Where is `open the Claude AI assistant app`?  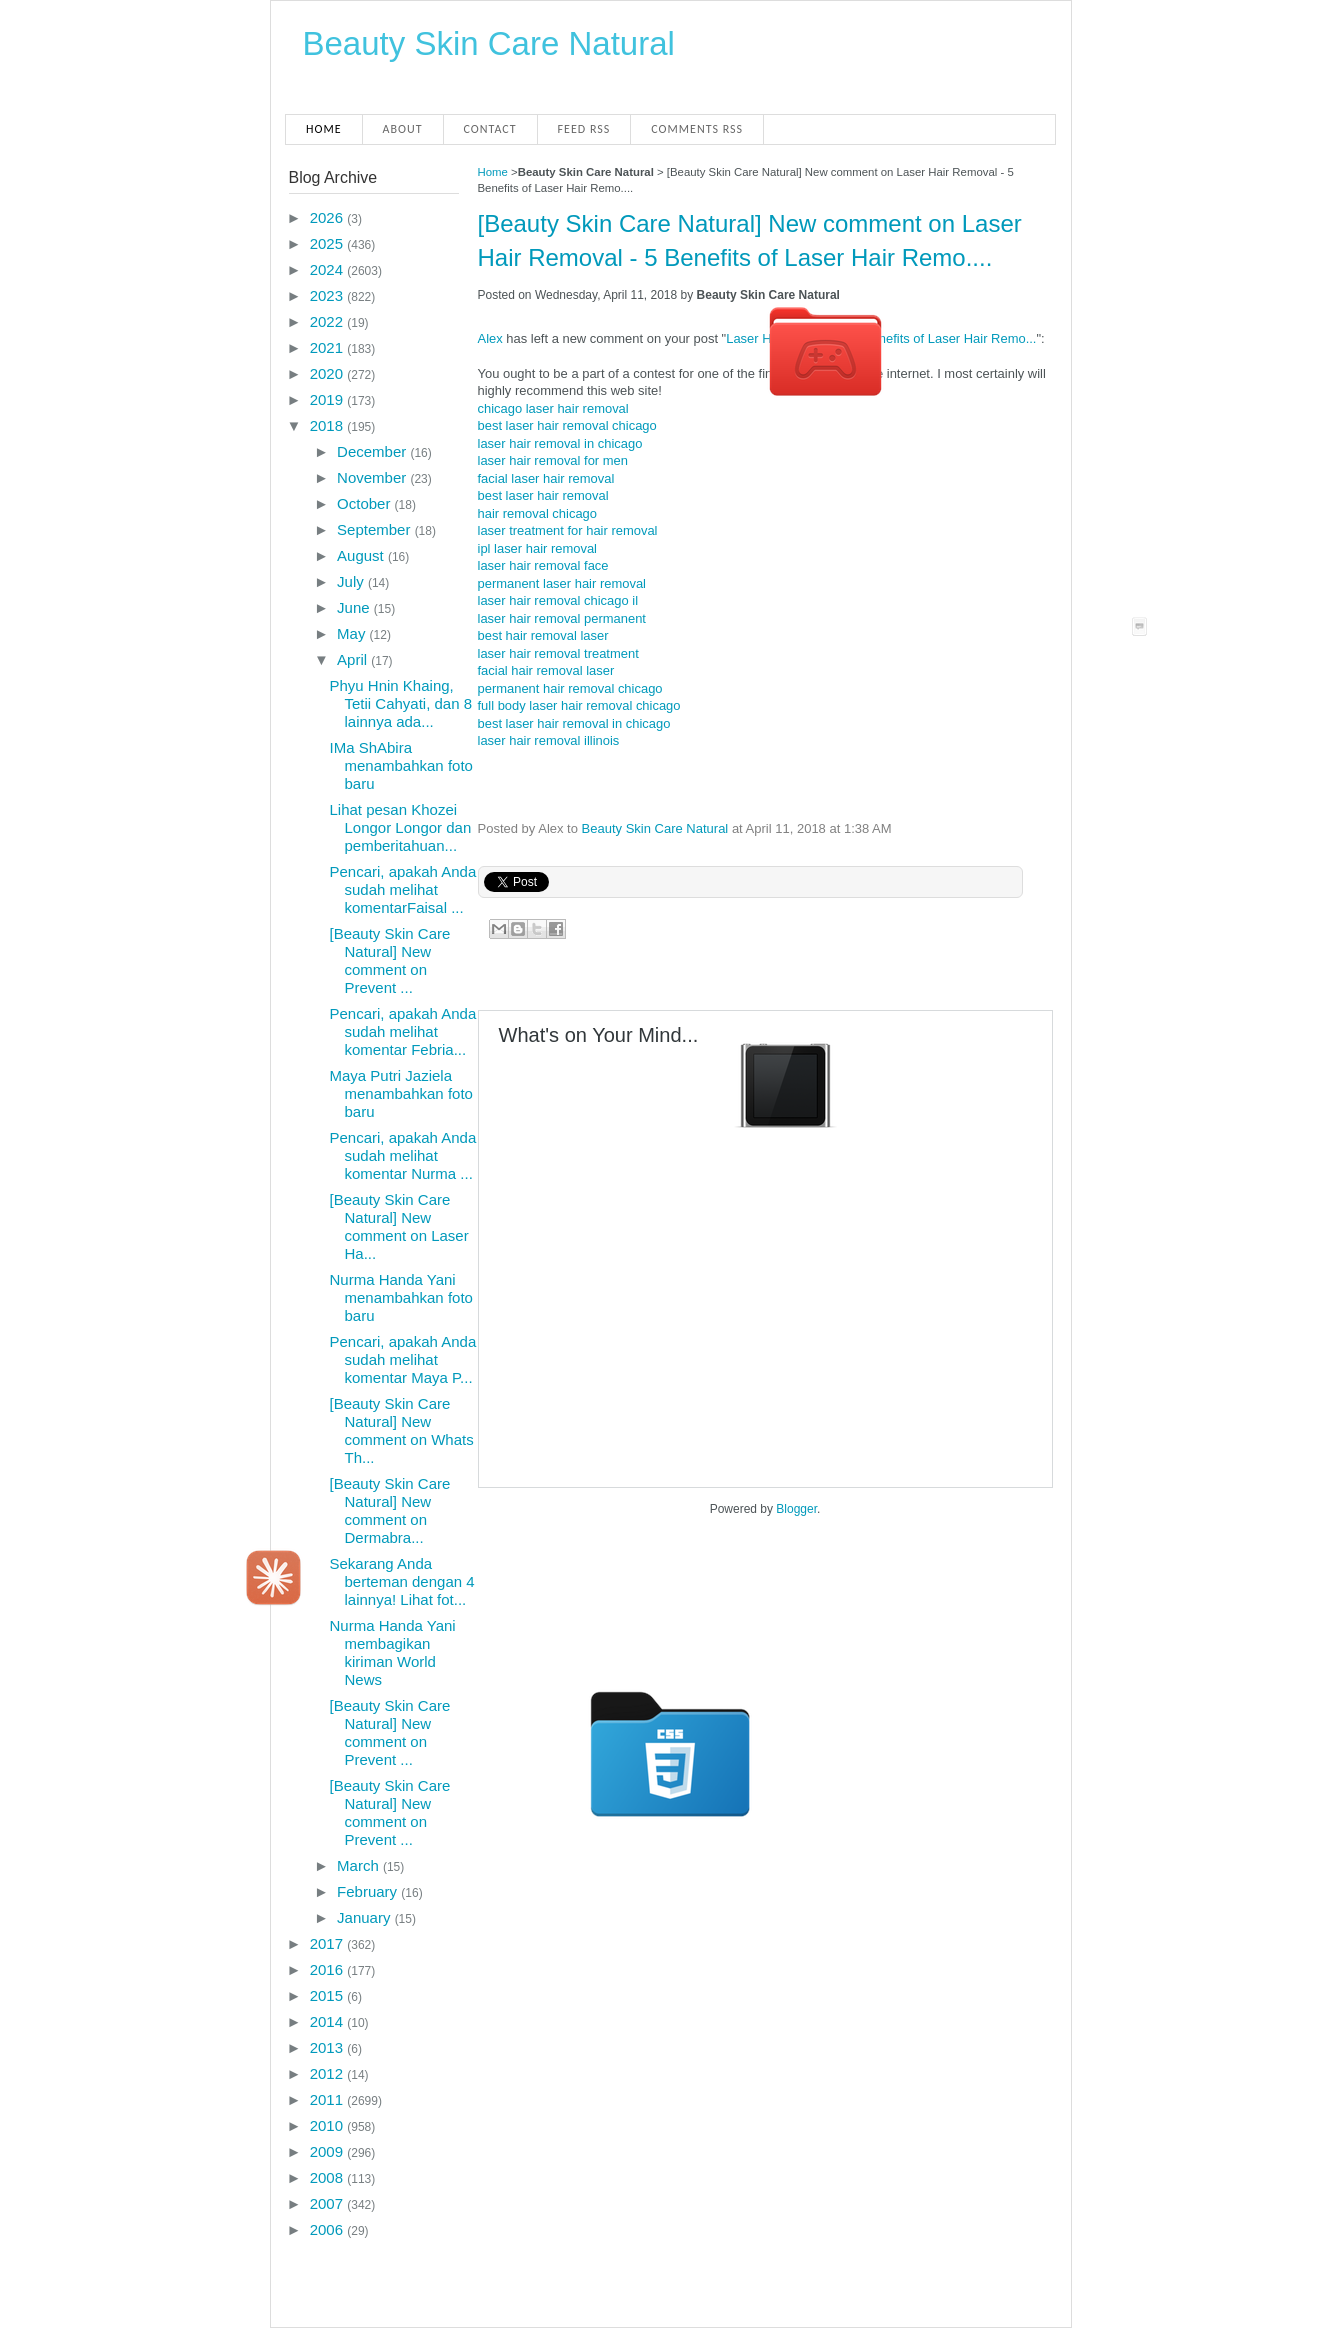 open the Claude AI assistant app is located at coordinates (273, 1577).